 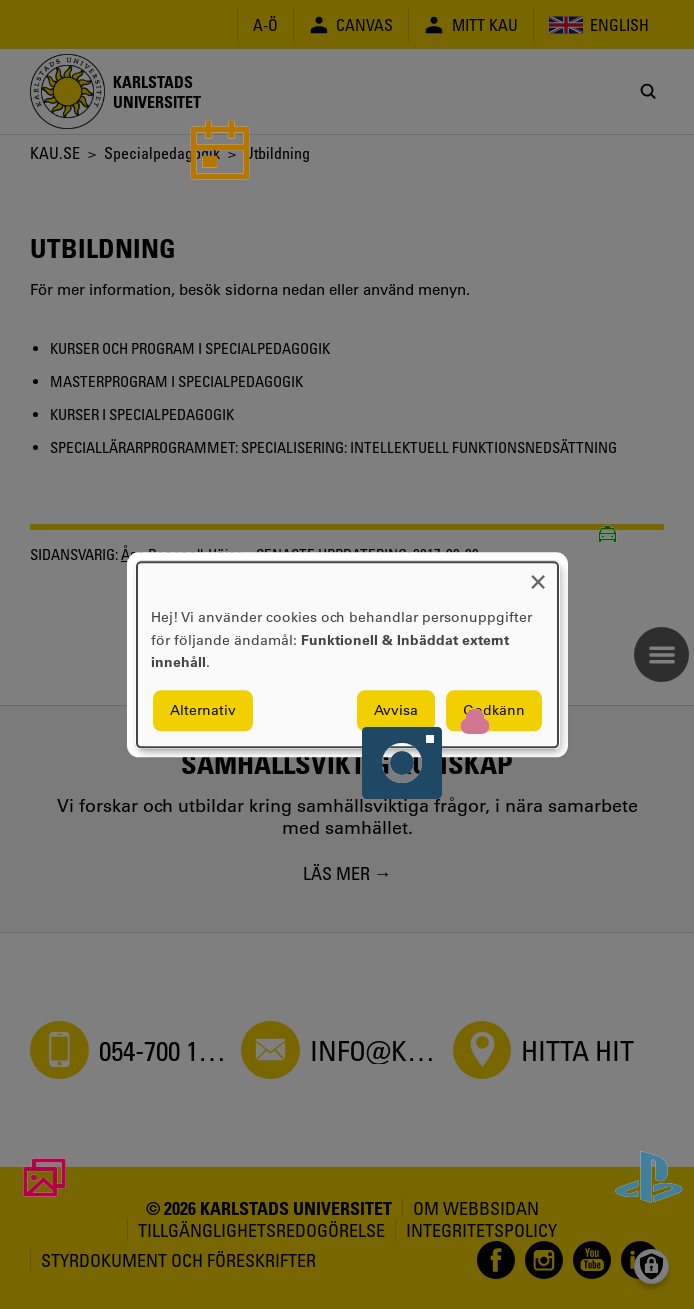 What do you see at coordinates (475, 722) in the screenshot?
I see `indicates cloudy weather conditions` at bounding box center [475, 722].